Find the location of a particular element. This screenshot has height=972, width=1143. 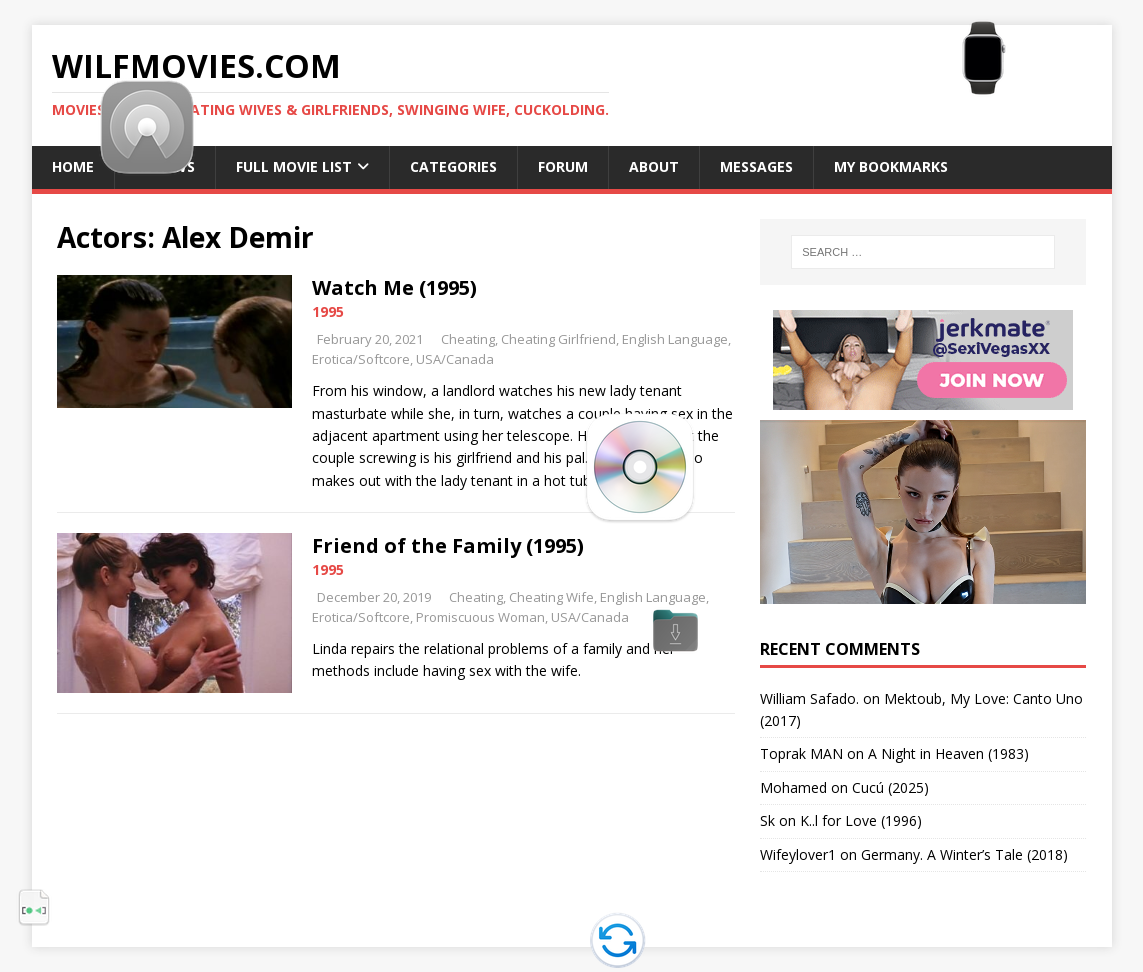

share files wirelessly via airdrop is located at coordinates (147, 127).